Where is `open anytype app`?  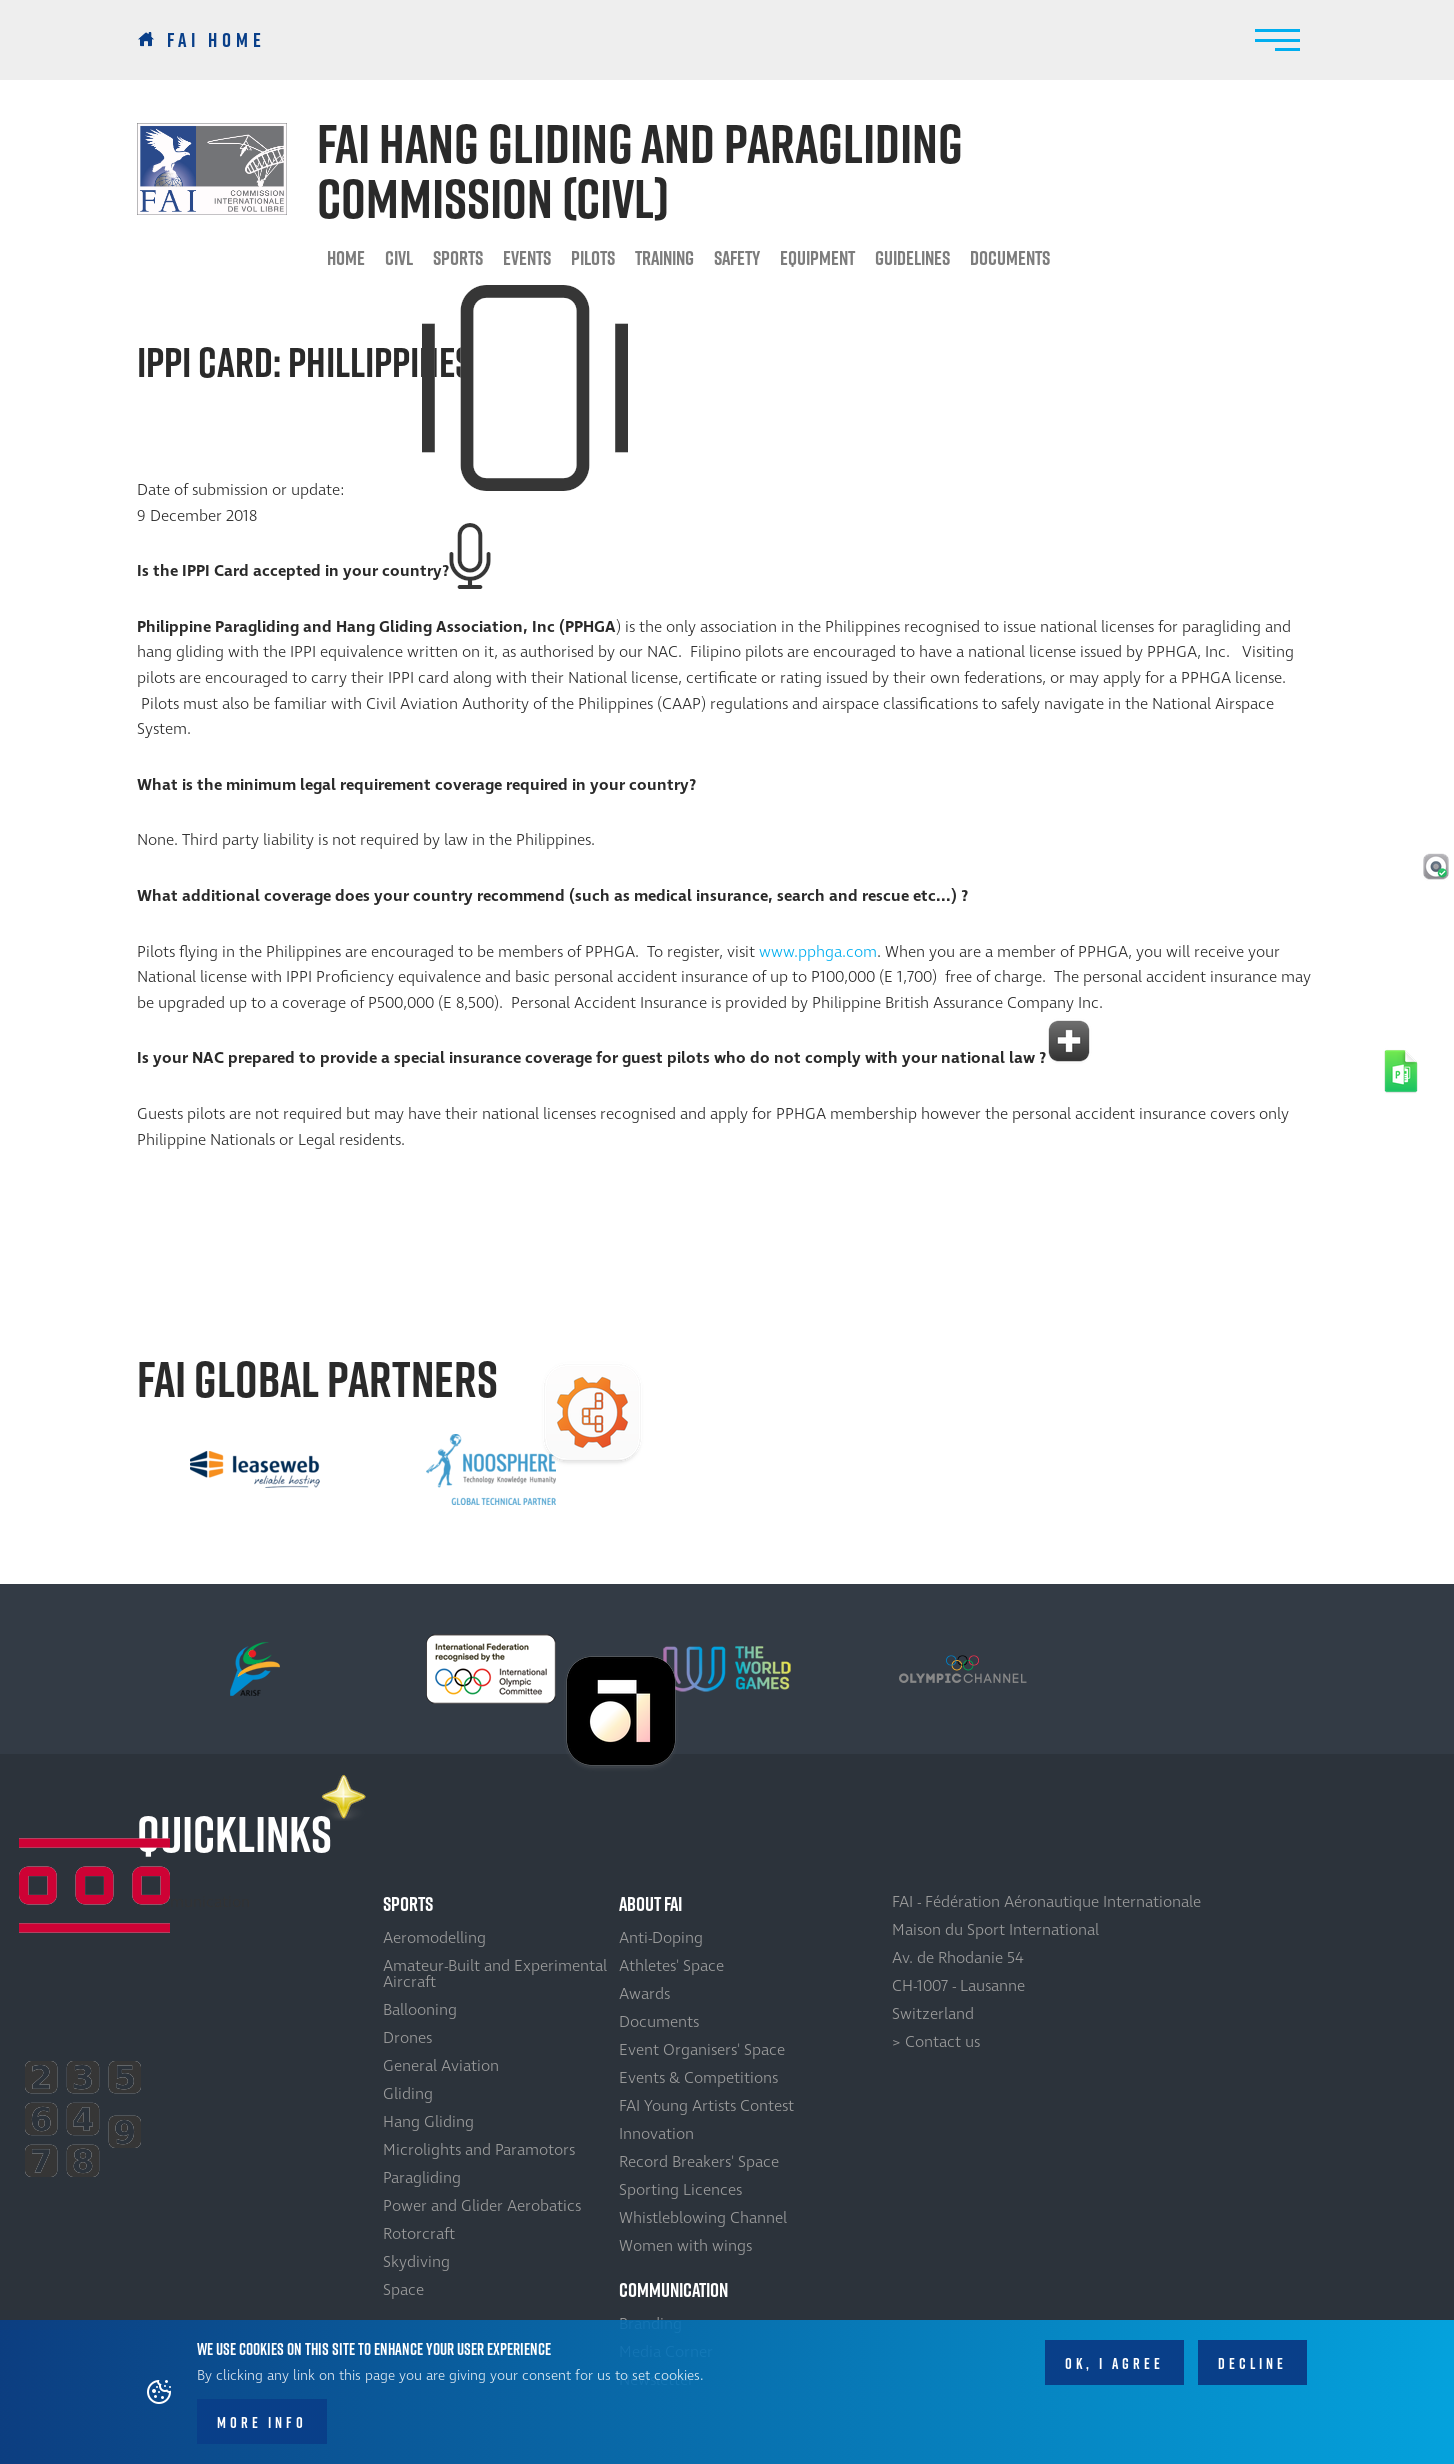 open anytype app is located at coordinates (621, 1711).